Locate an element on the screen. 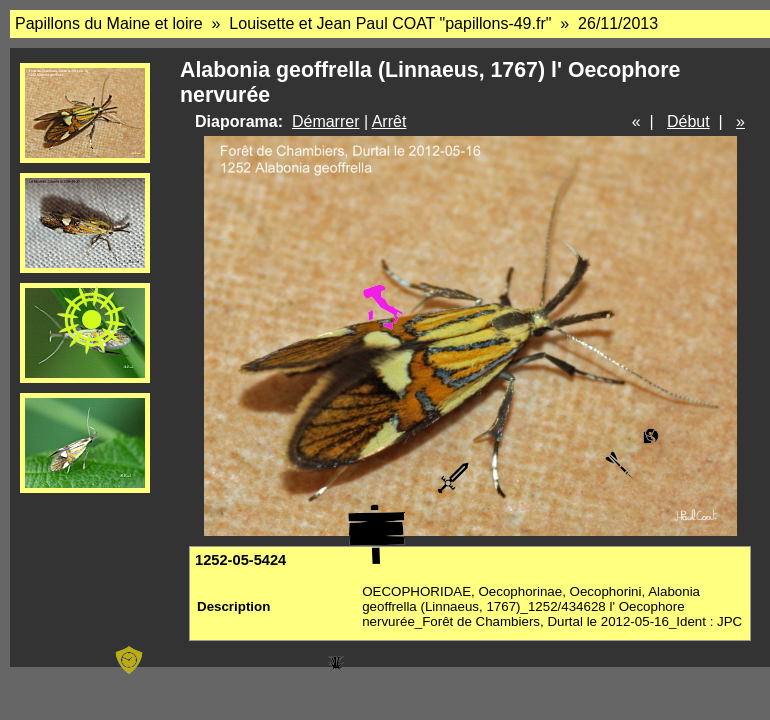  select italy as your country or region is located at coordinates (383, 307).